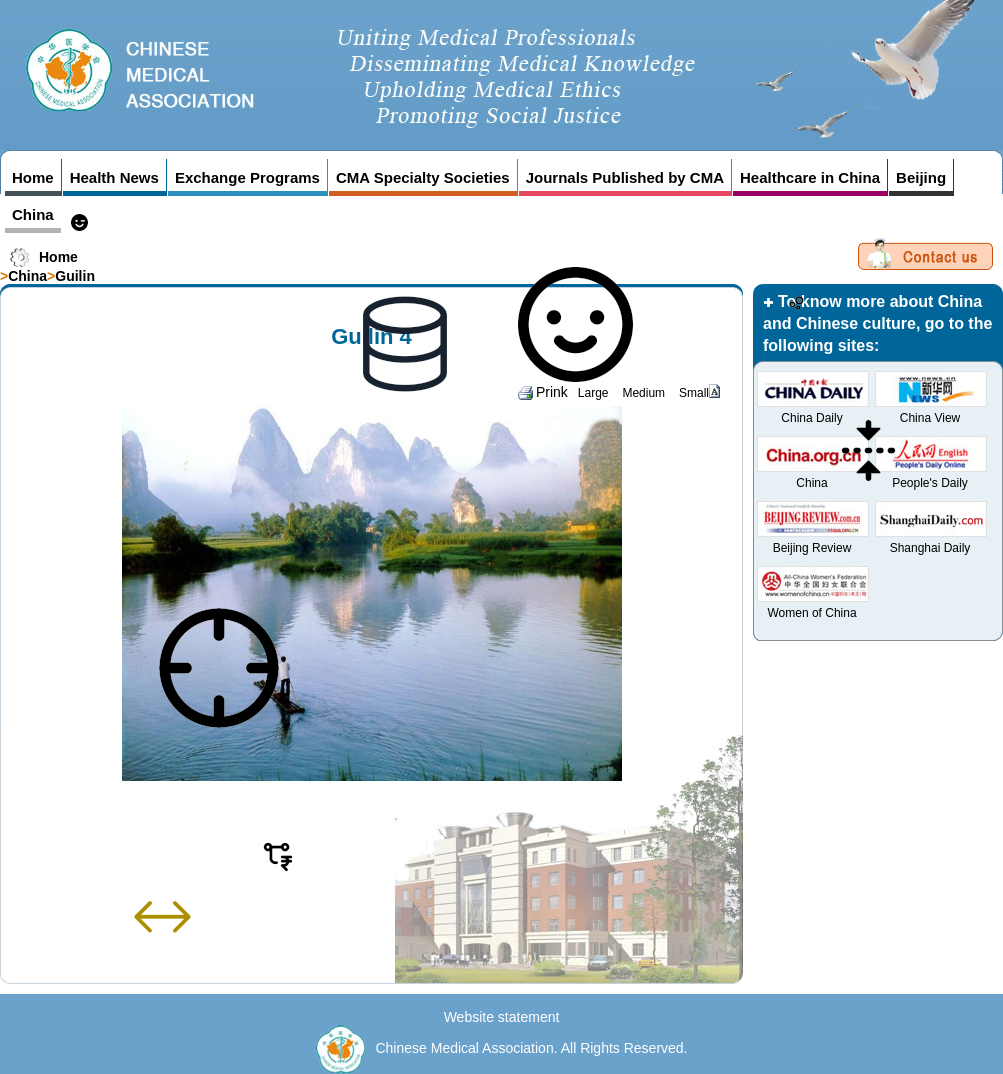 The height and width of the screenshot is (1074, 1003). I want to click on view rupee transaction history, so click(278, 857).